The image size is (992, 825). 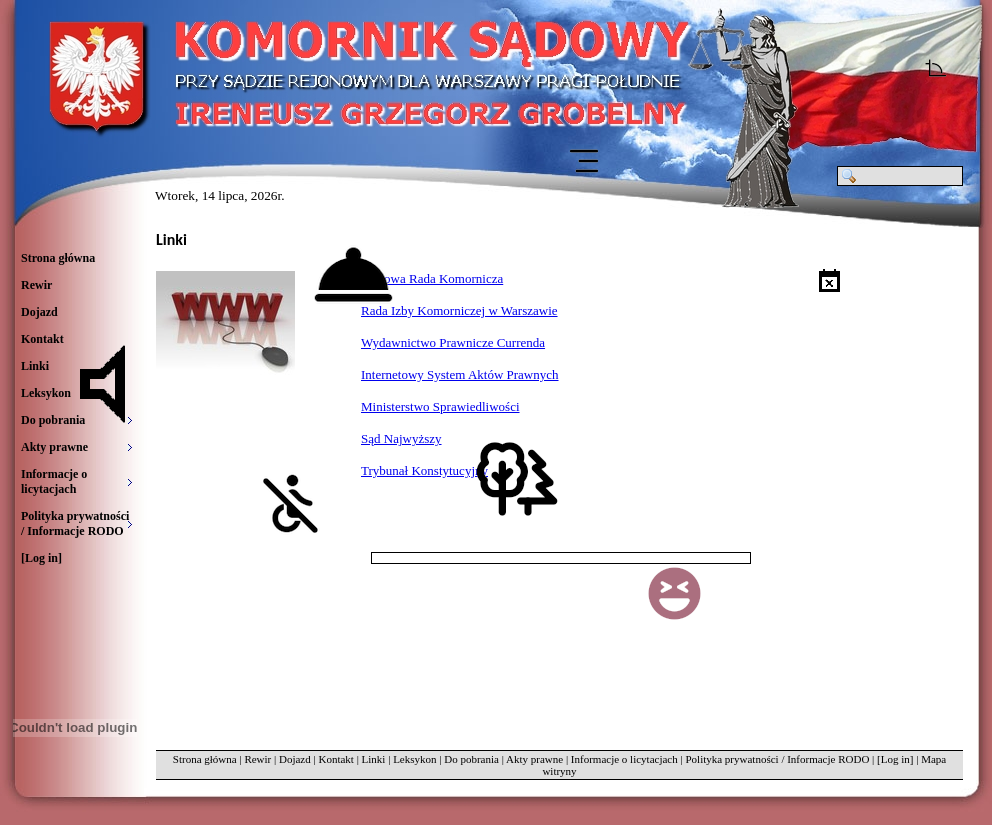 What do you see at coordinates (935, 69) in the screenshot?
I see `measure or display angle between elements` at bounding box center [935, 69].